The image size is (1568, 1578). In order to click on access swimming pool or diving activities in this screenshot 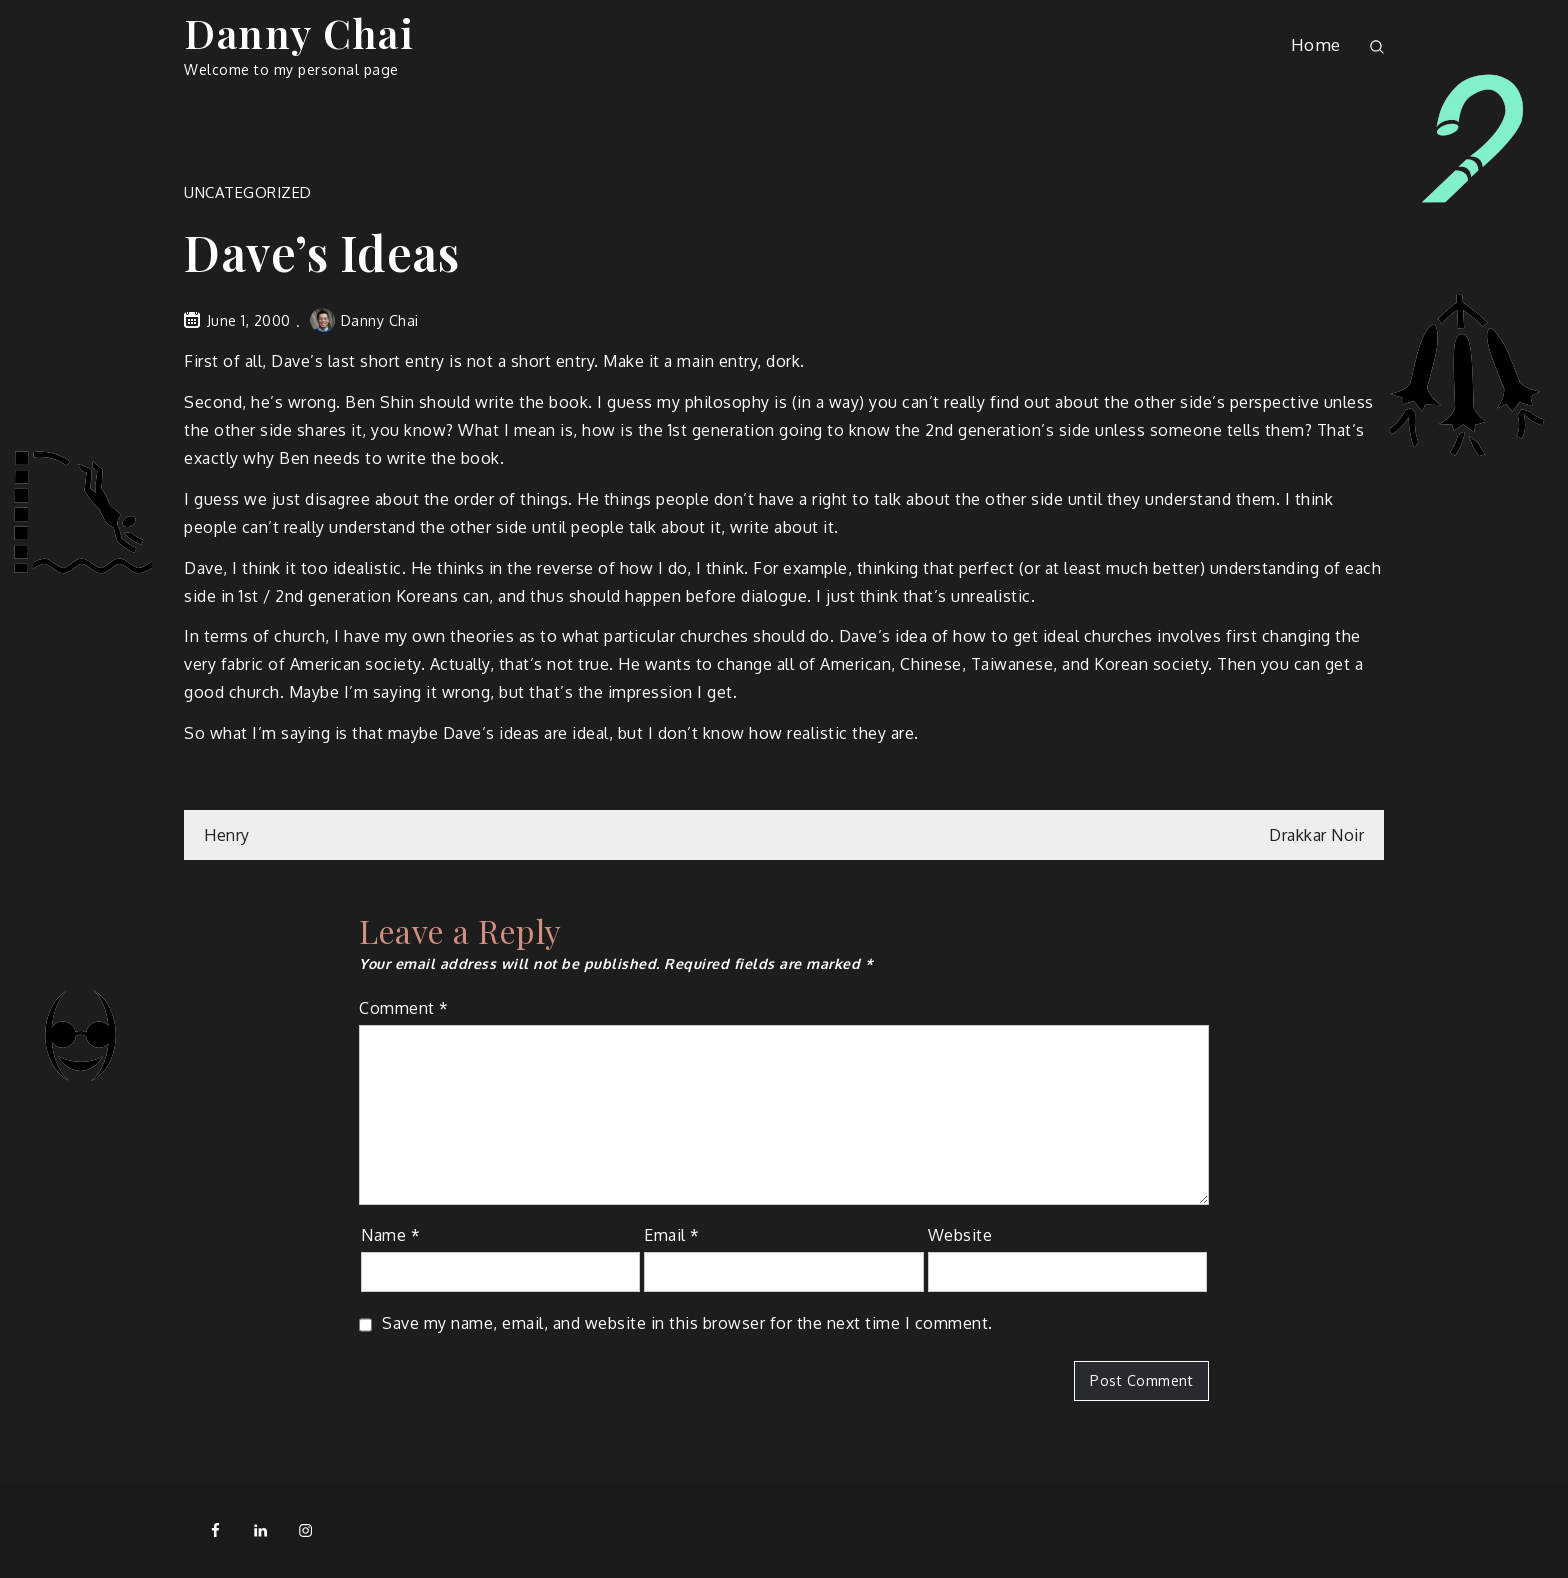, I will do `click(82, 505)`.